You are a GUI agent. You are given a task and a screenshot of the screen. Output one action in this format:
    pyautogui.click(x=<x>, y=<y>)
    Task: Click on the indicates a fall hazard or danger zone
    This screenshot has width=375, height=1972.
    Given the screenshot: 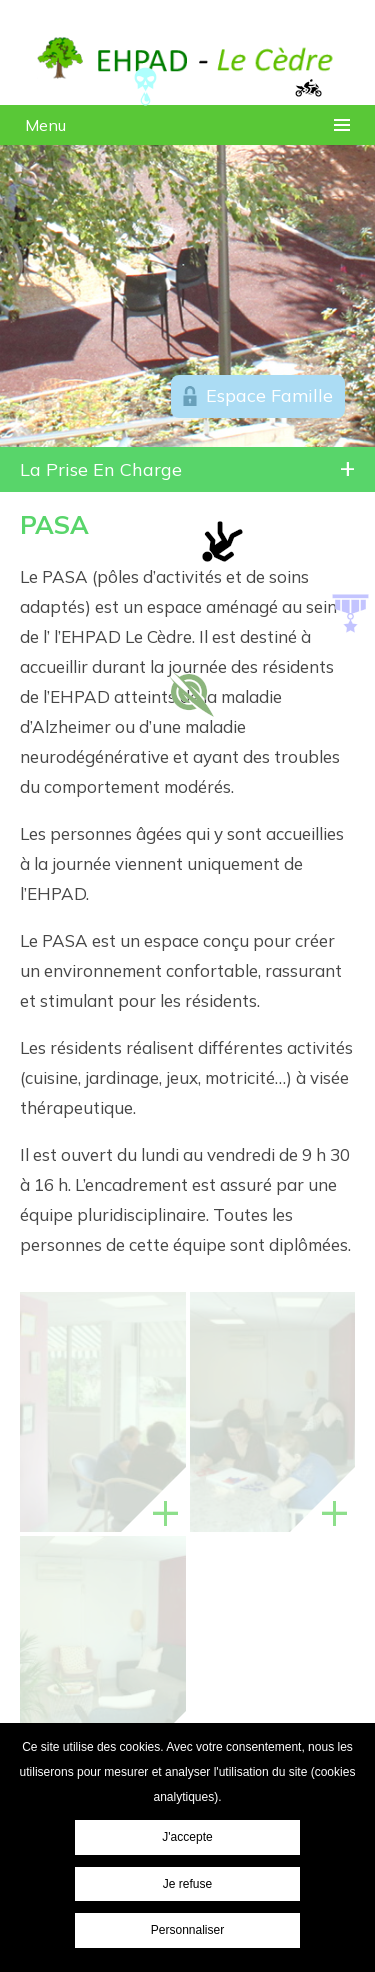 What is the action you would take?
    pyautogui.click(x=222, y=541)
    